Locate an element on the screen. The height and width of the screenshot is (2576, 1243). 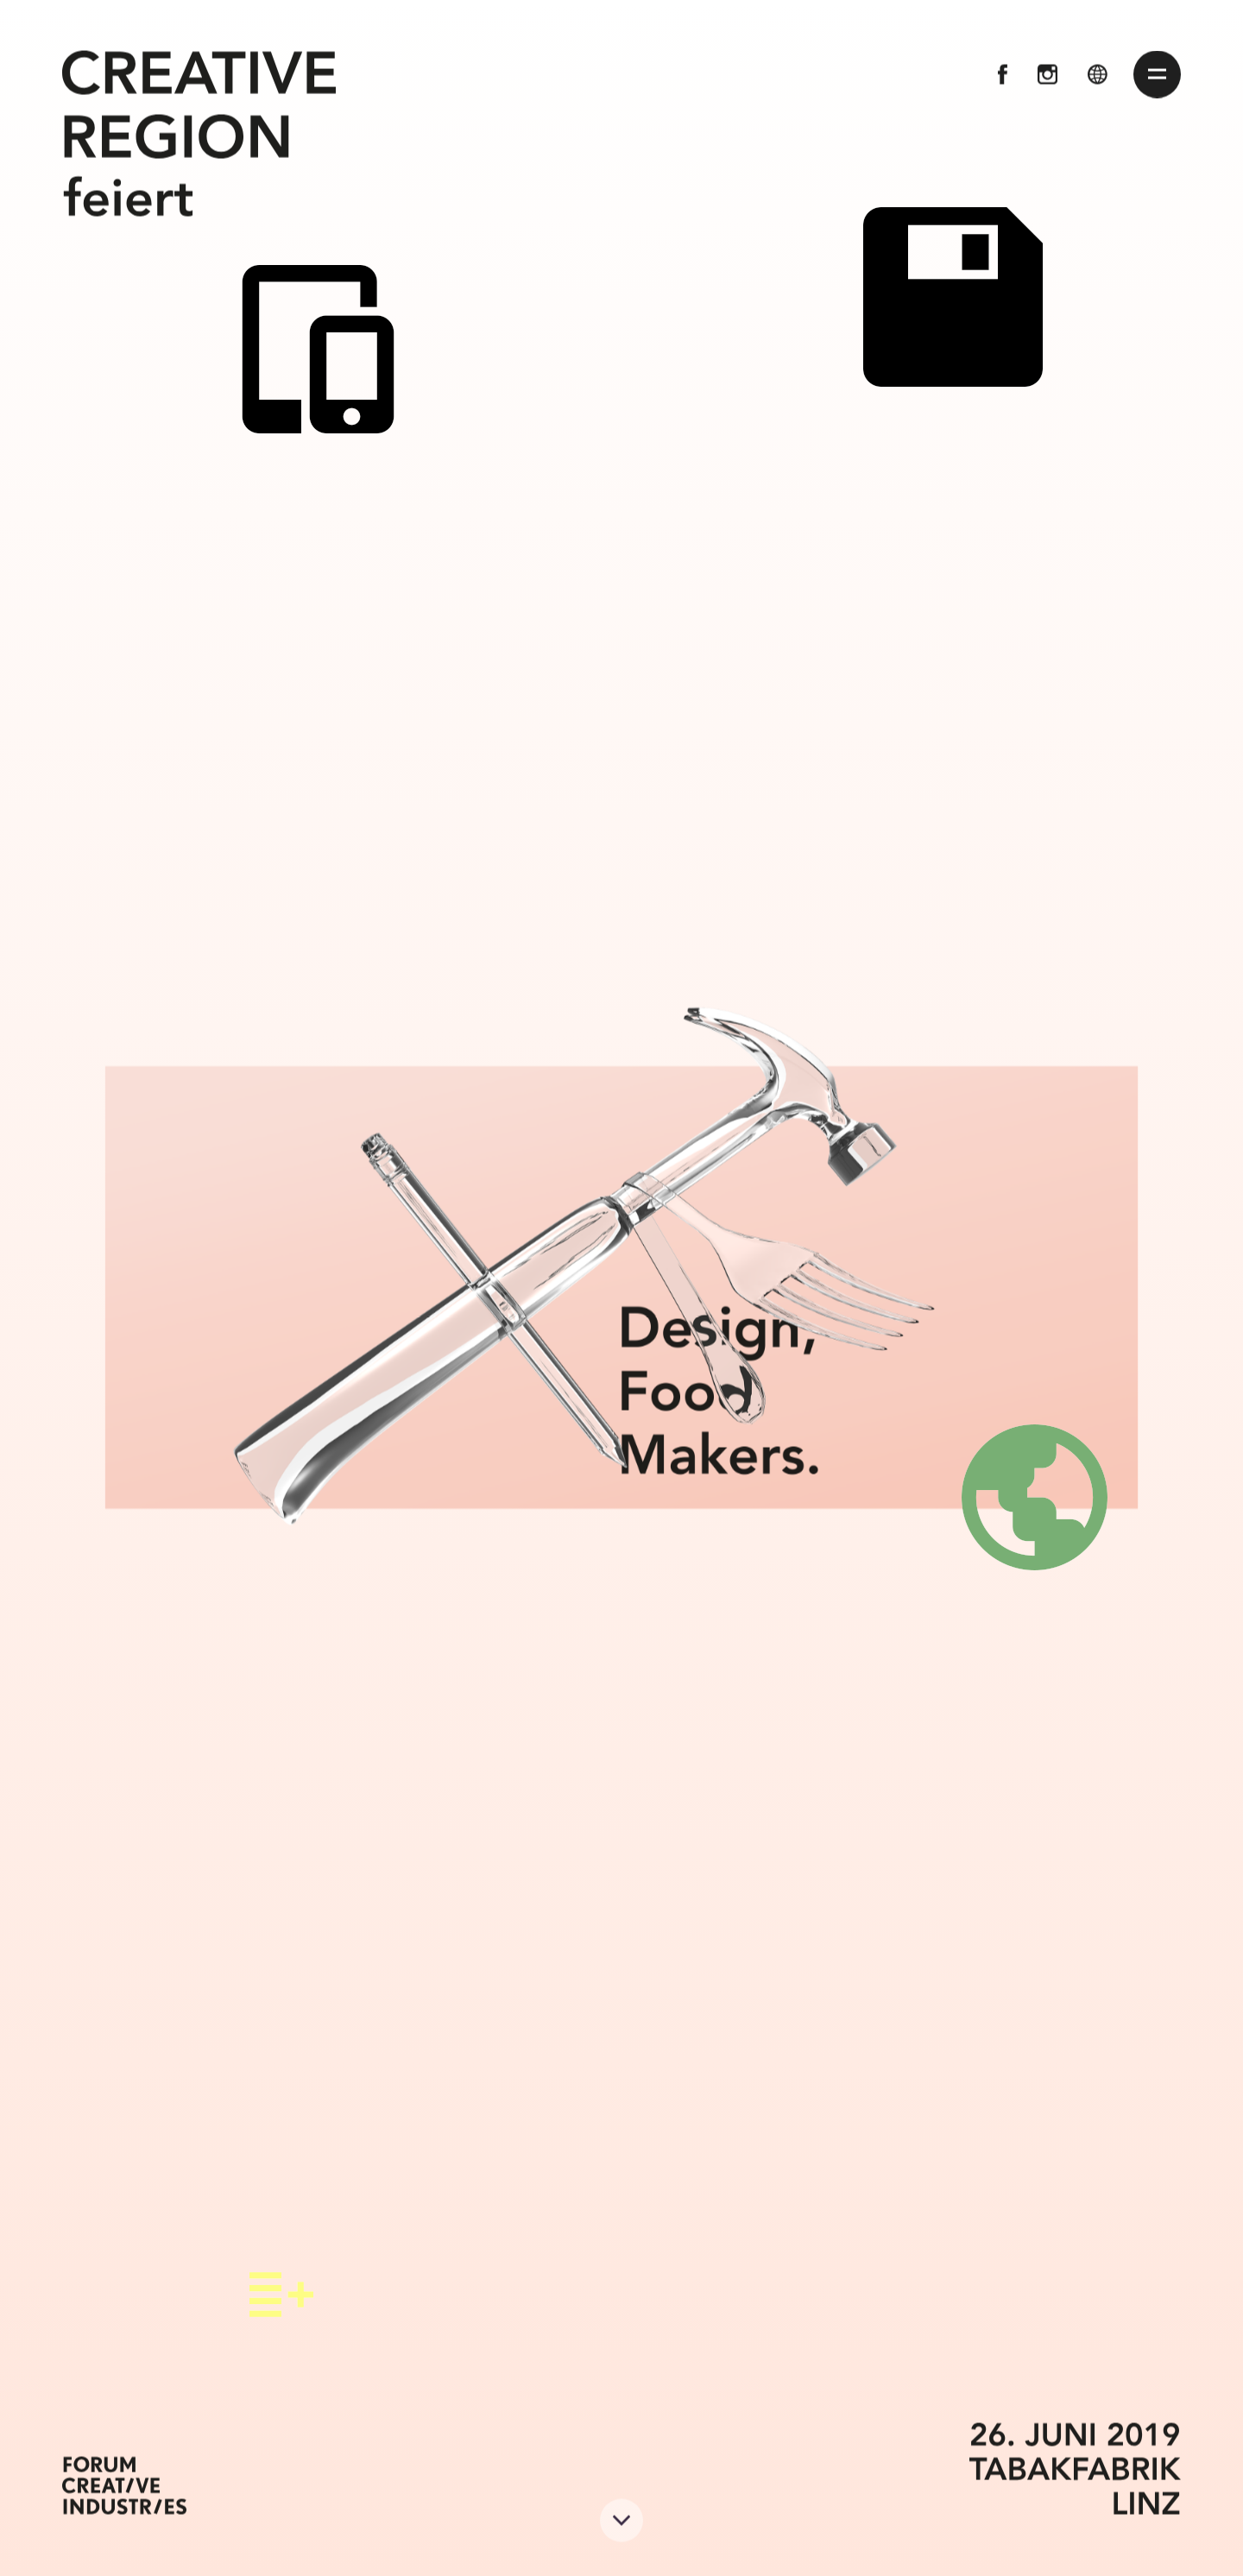
save current file or document is located at coordinates (953, 297).